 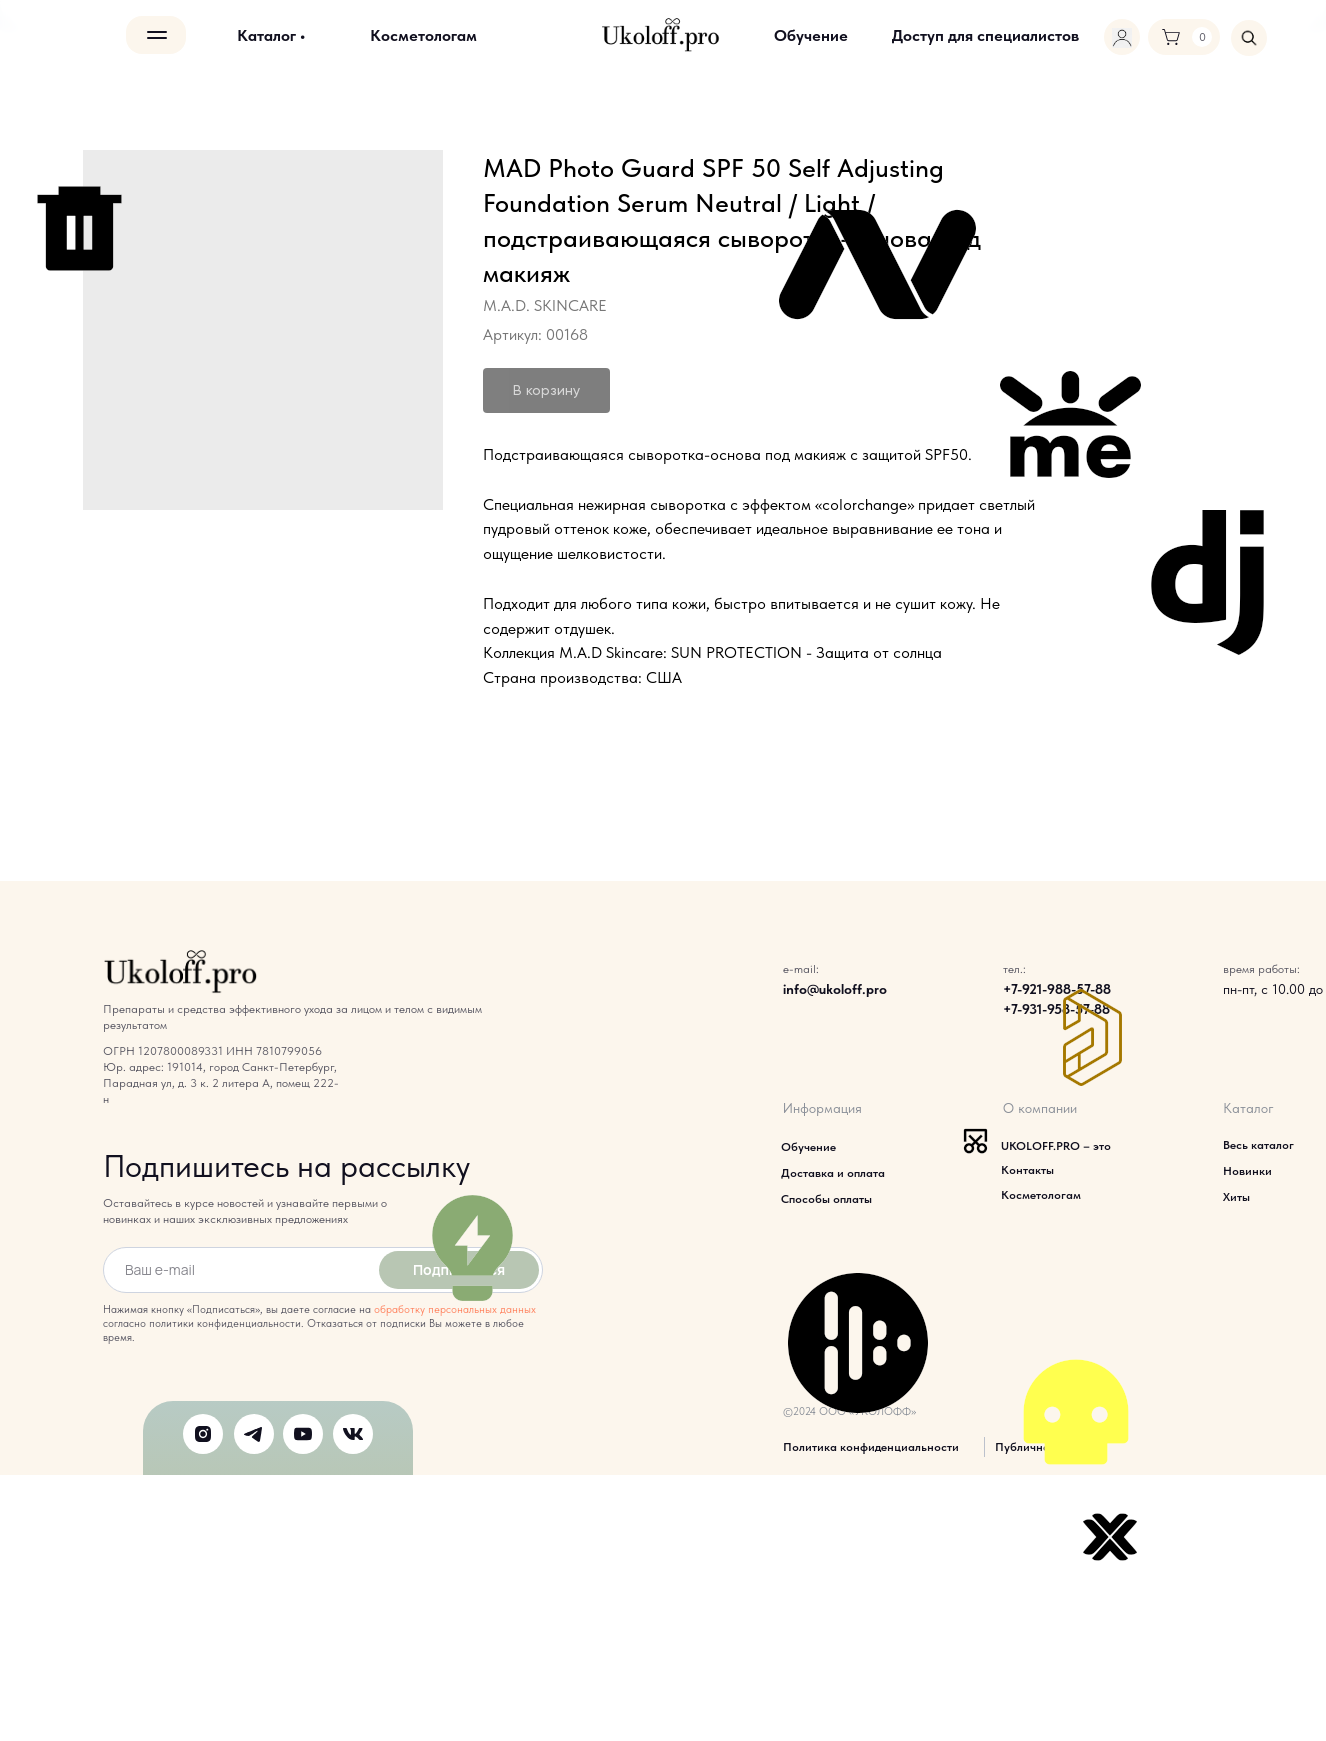 What do you see at coordinates (858, 1343) in the screenshot?
I see `open audioboom podcast platform` at bounding box center [858, 1343].